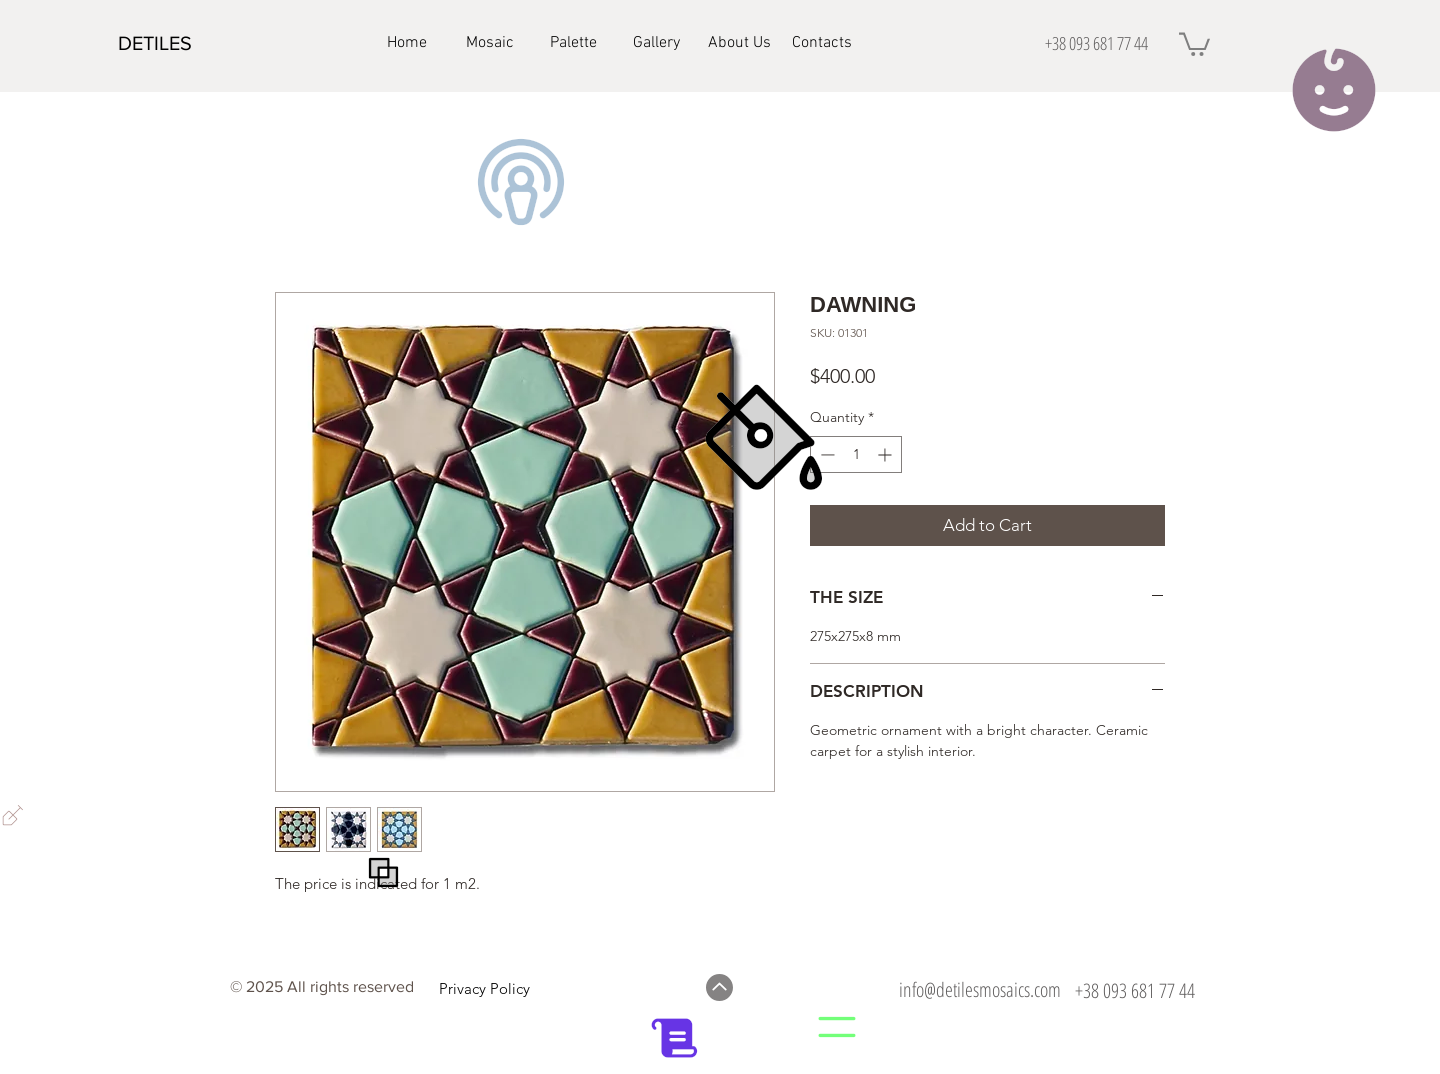  Describe the element at coordinates (1334, 90) in the screenshot. I see `access baby or child-related features` at that location.